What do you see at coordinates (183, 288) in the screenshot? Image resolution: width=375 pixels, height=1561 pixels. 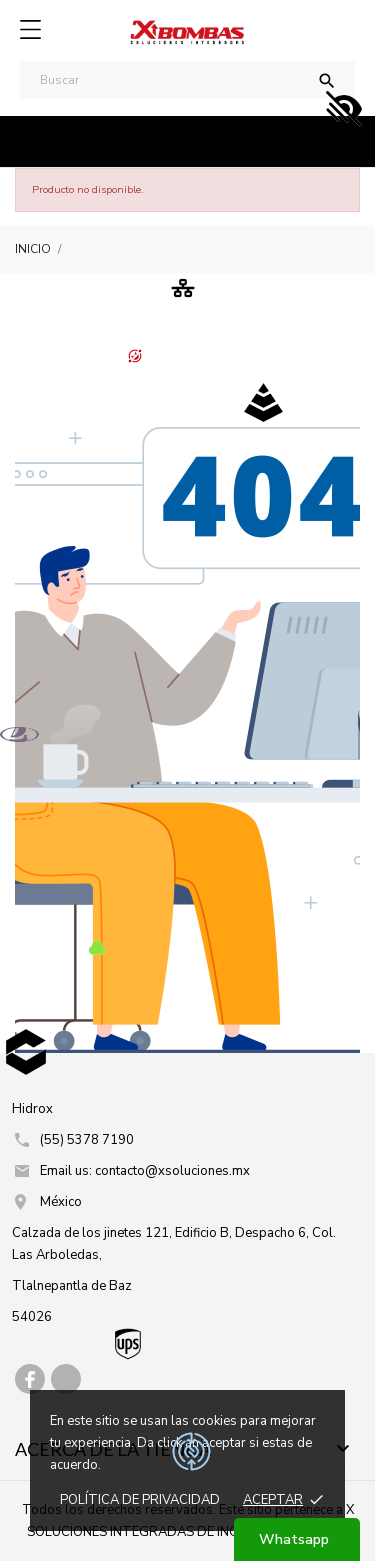 I see `view network connections` at bounding box center [183, 288].